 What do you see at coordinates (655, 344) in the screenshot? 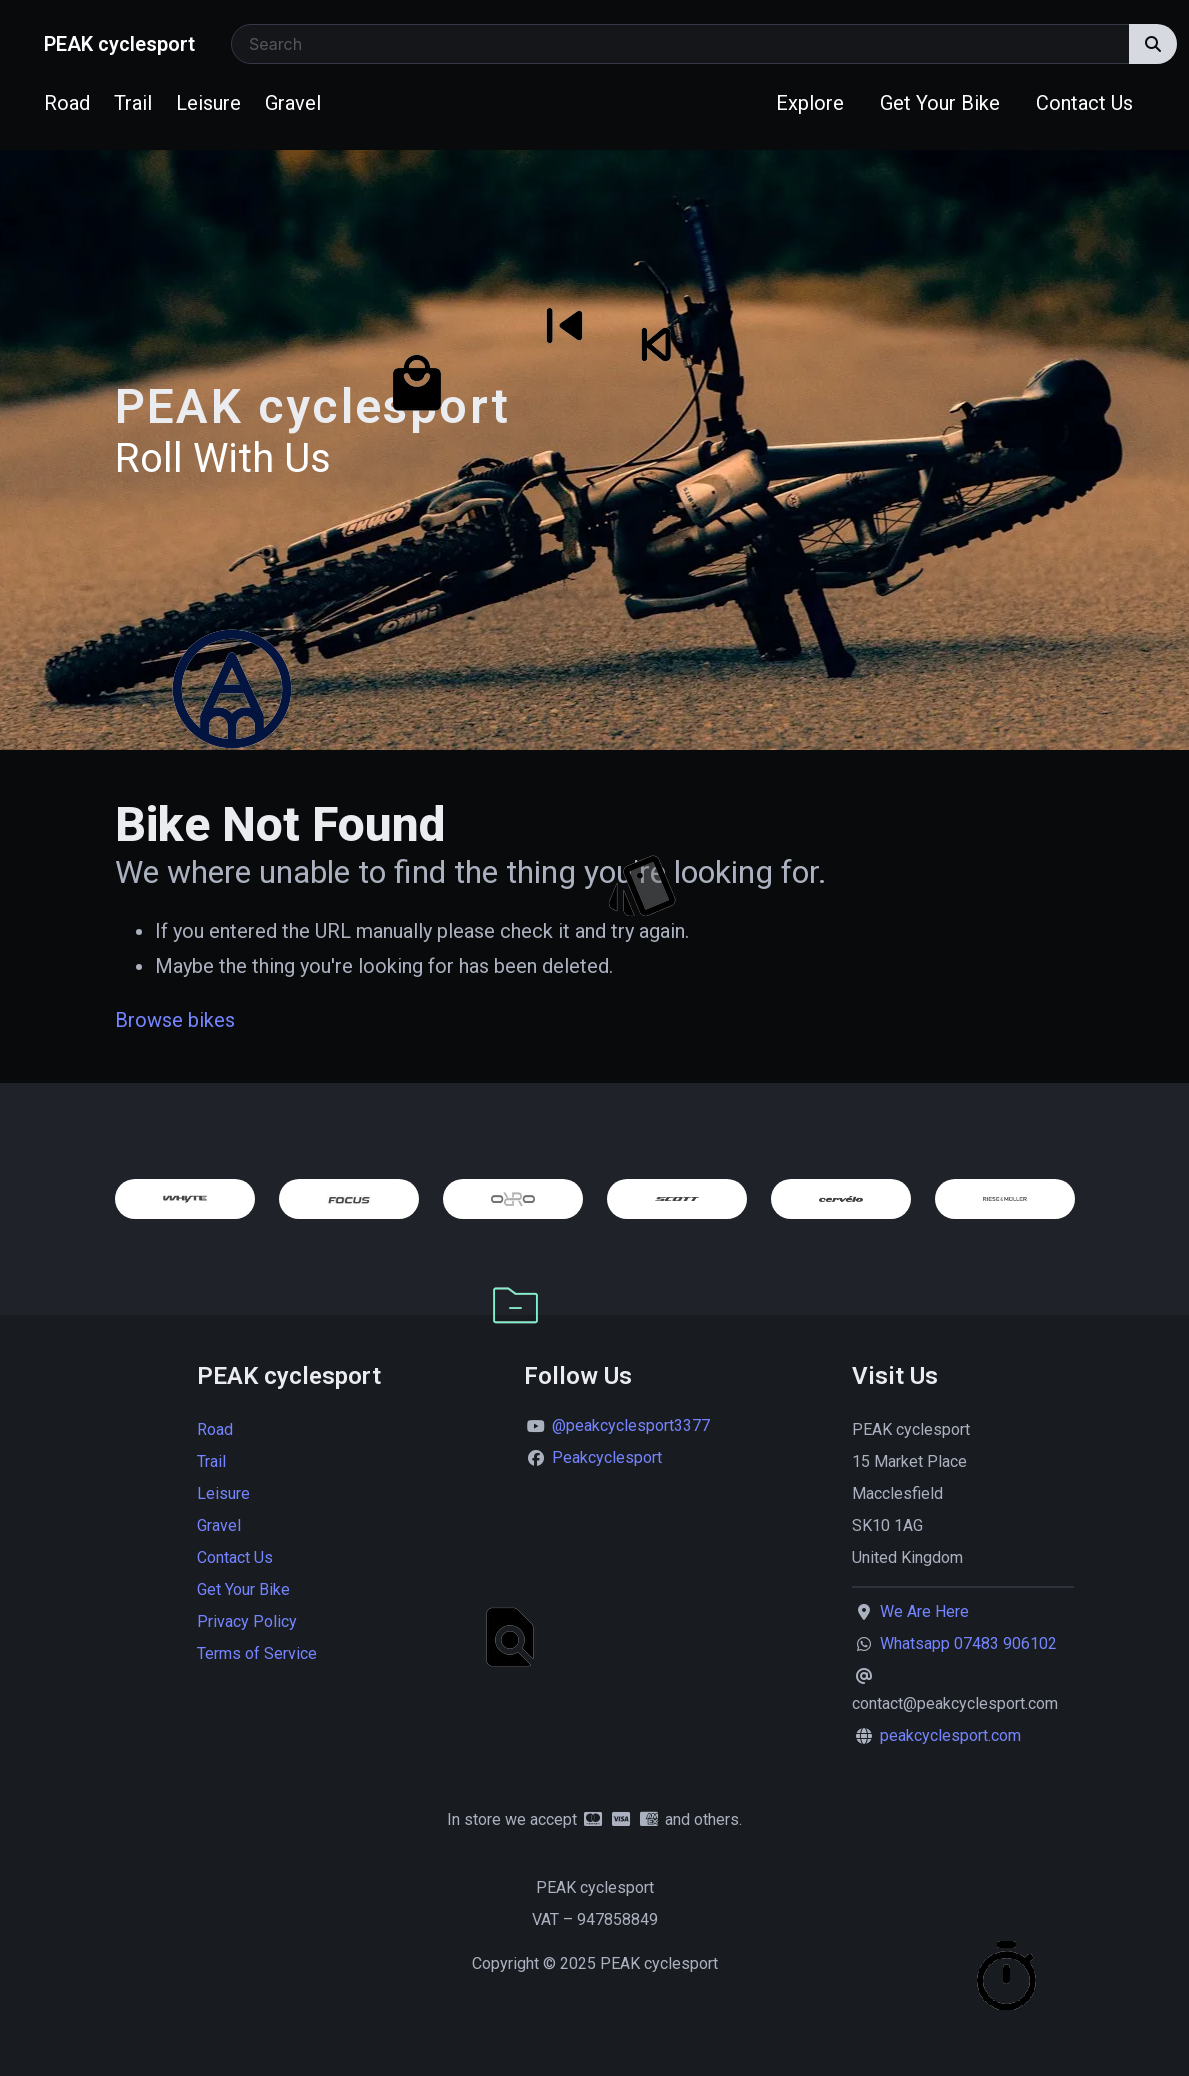
I see `skip to previous track` at bounding box center [655, 344].